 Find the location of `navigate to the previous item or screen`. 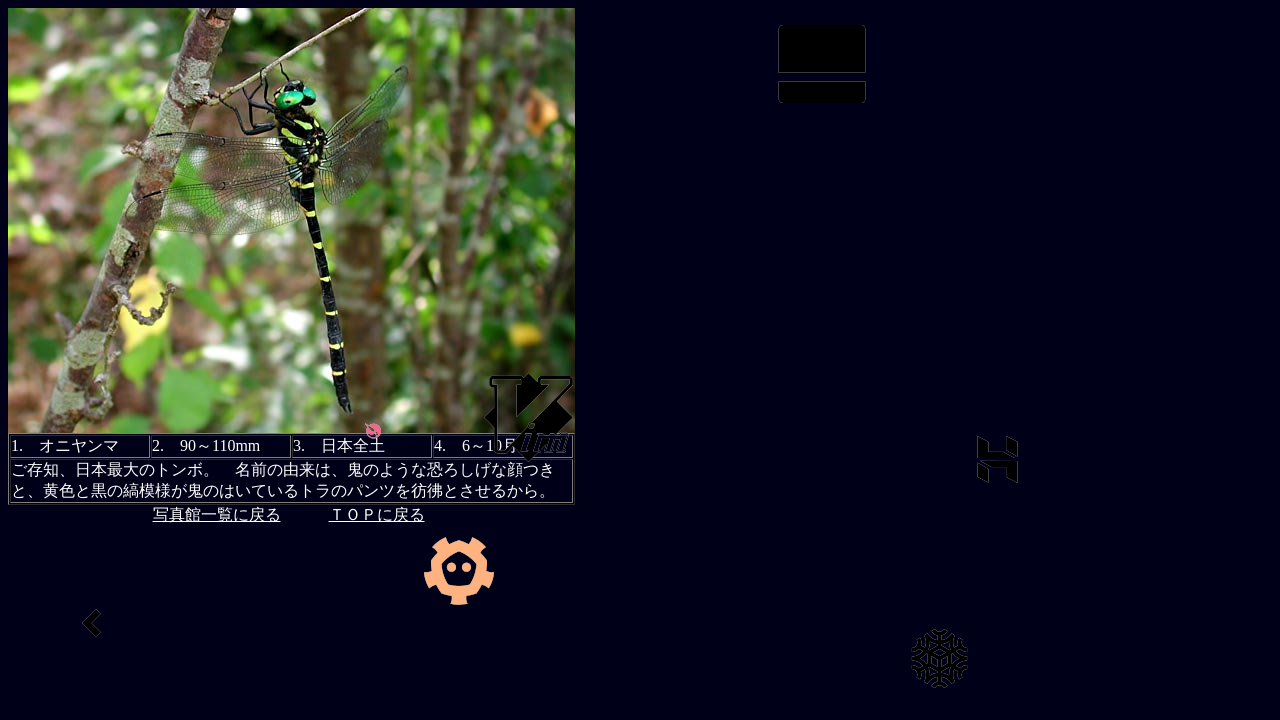

navigate to the previous item or screen is located at coordinates (92, 623).